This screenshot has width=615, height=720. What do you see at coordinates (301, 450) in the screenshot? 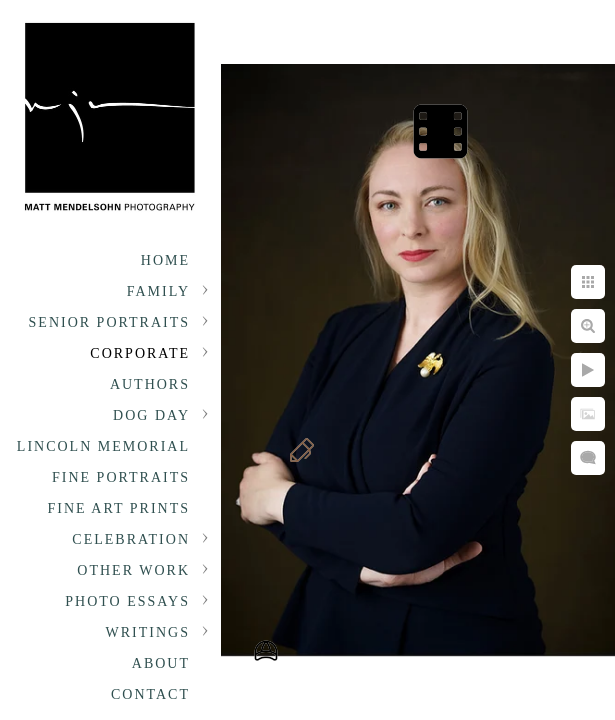
I see `edit or modify content` at bounding box center [301, 450].